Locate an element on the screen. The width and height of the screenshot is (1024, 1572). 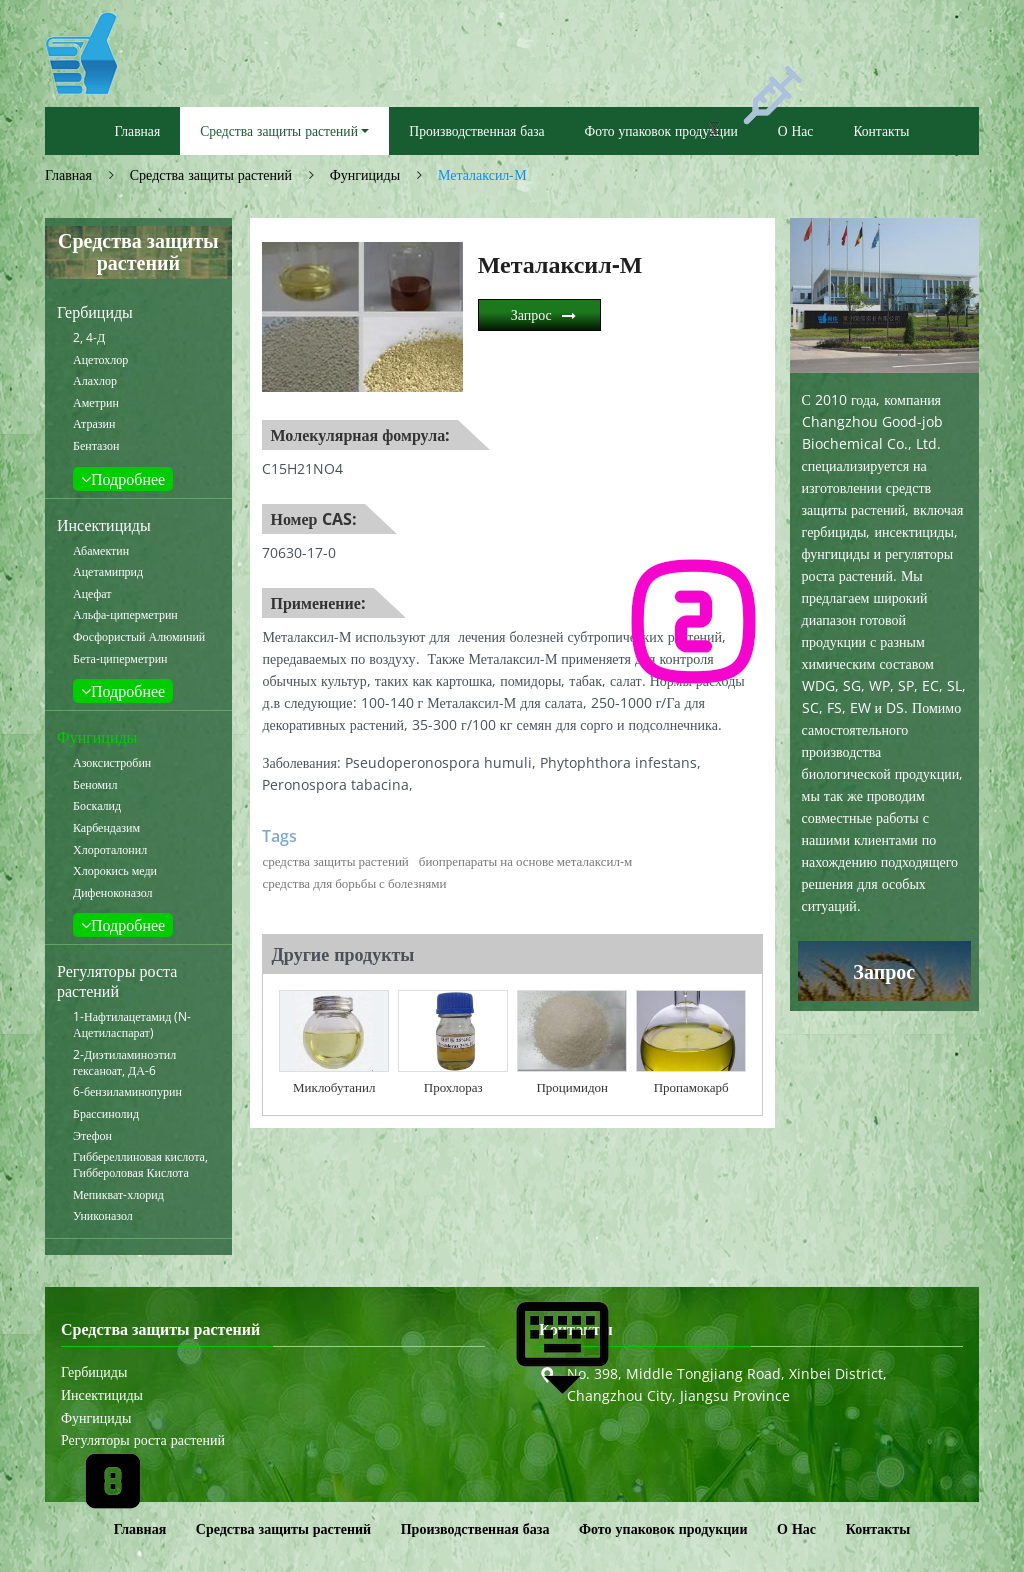
hide the on-screen keyboard is located at coordinates (562, 1343).